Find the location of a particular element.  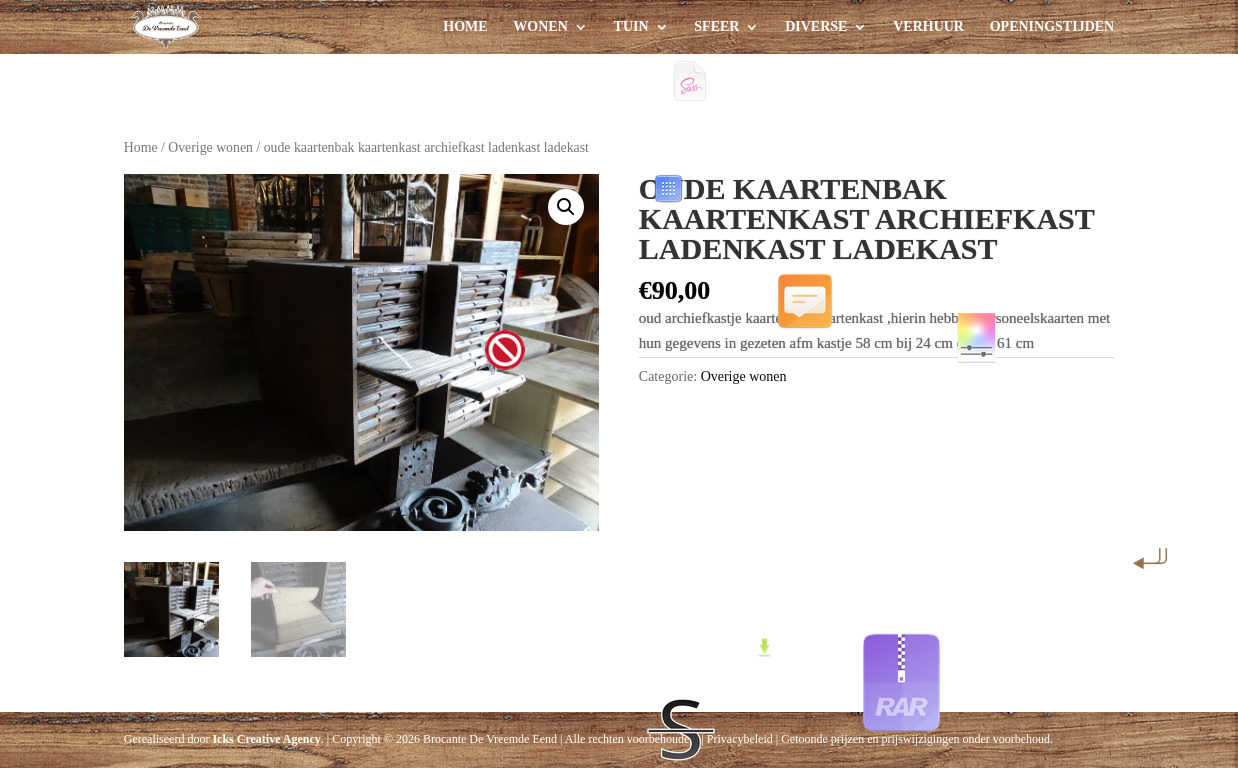

reply to all recipients of an email is located at coordinates (1149, 558).